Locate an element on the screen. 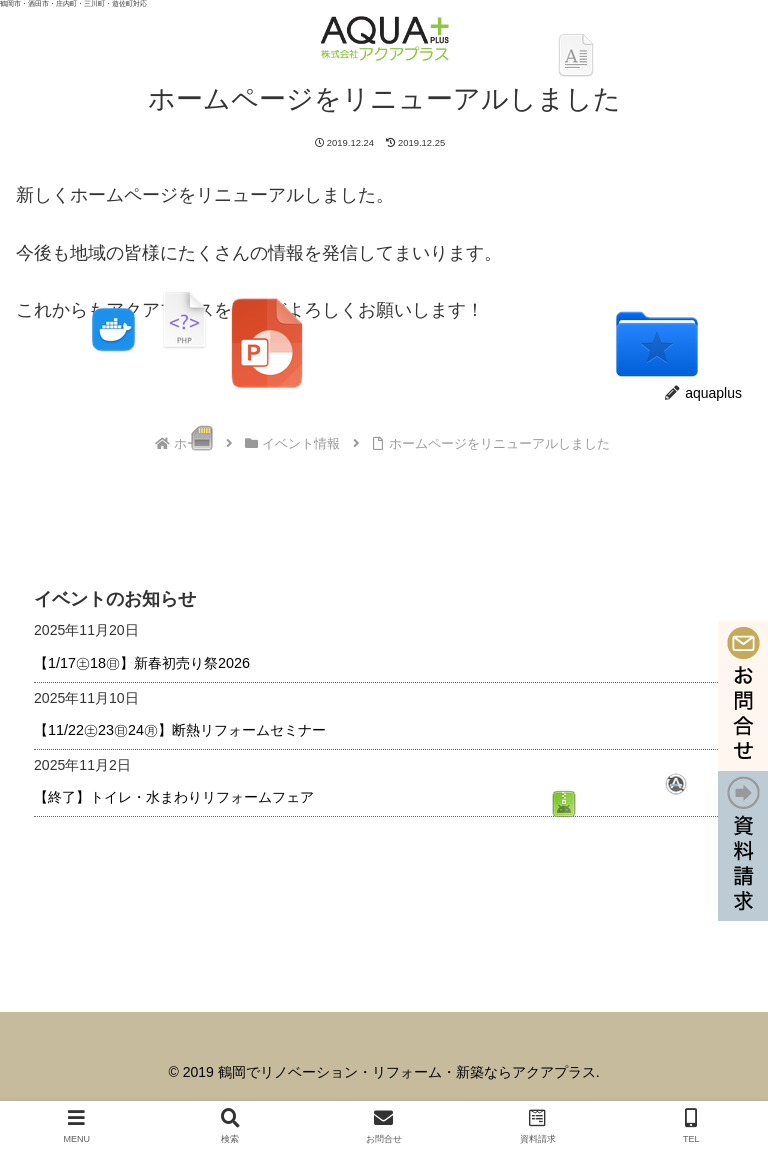  a PHP source code file is located at coordinates (184, 320).